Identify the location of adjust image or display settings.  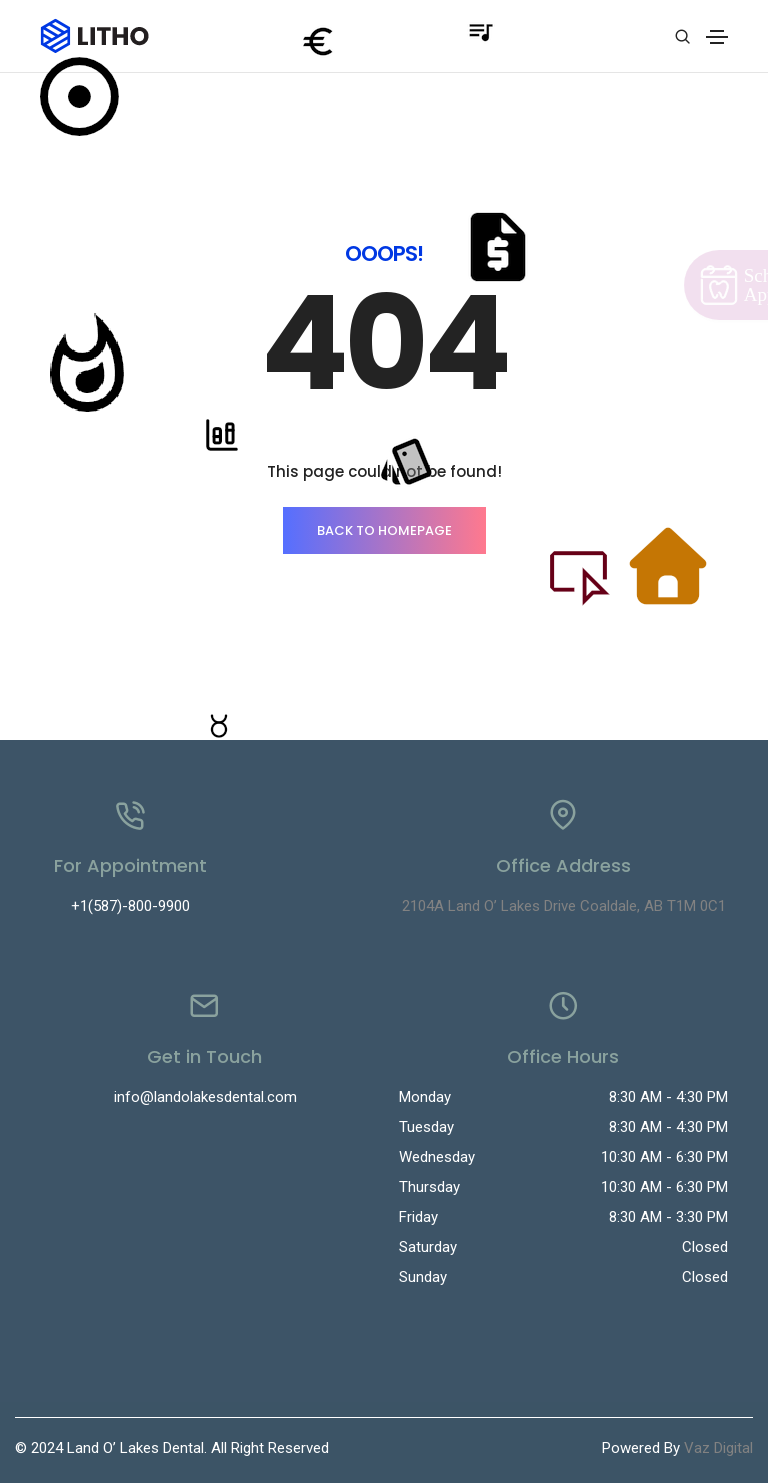
(79, 96).